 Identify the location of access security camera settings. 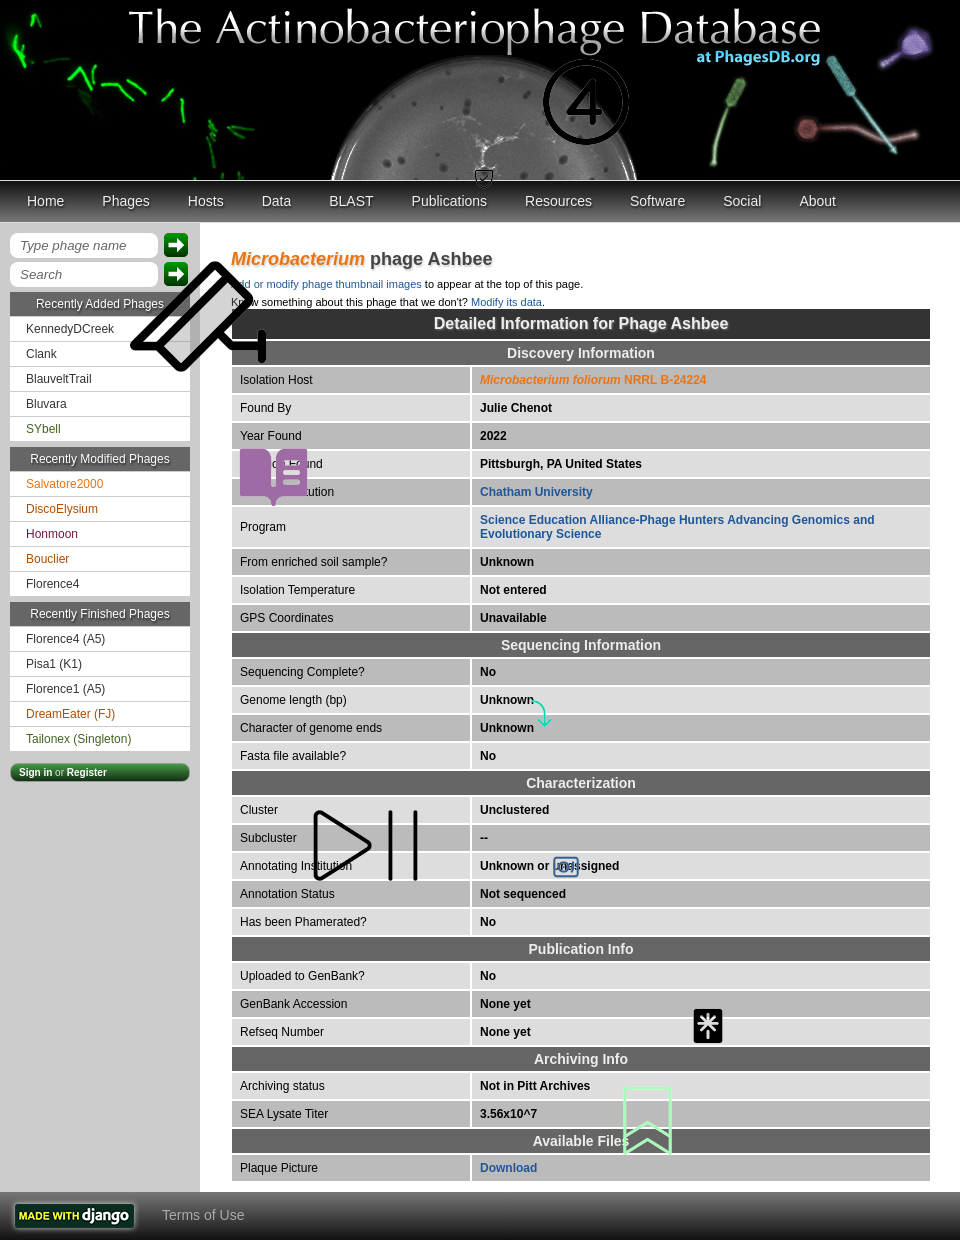
(198, 325).